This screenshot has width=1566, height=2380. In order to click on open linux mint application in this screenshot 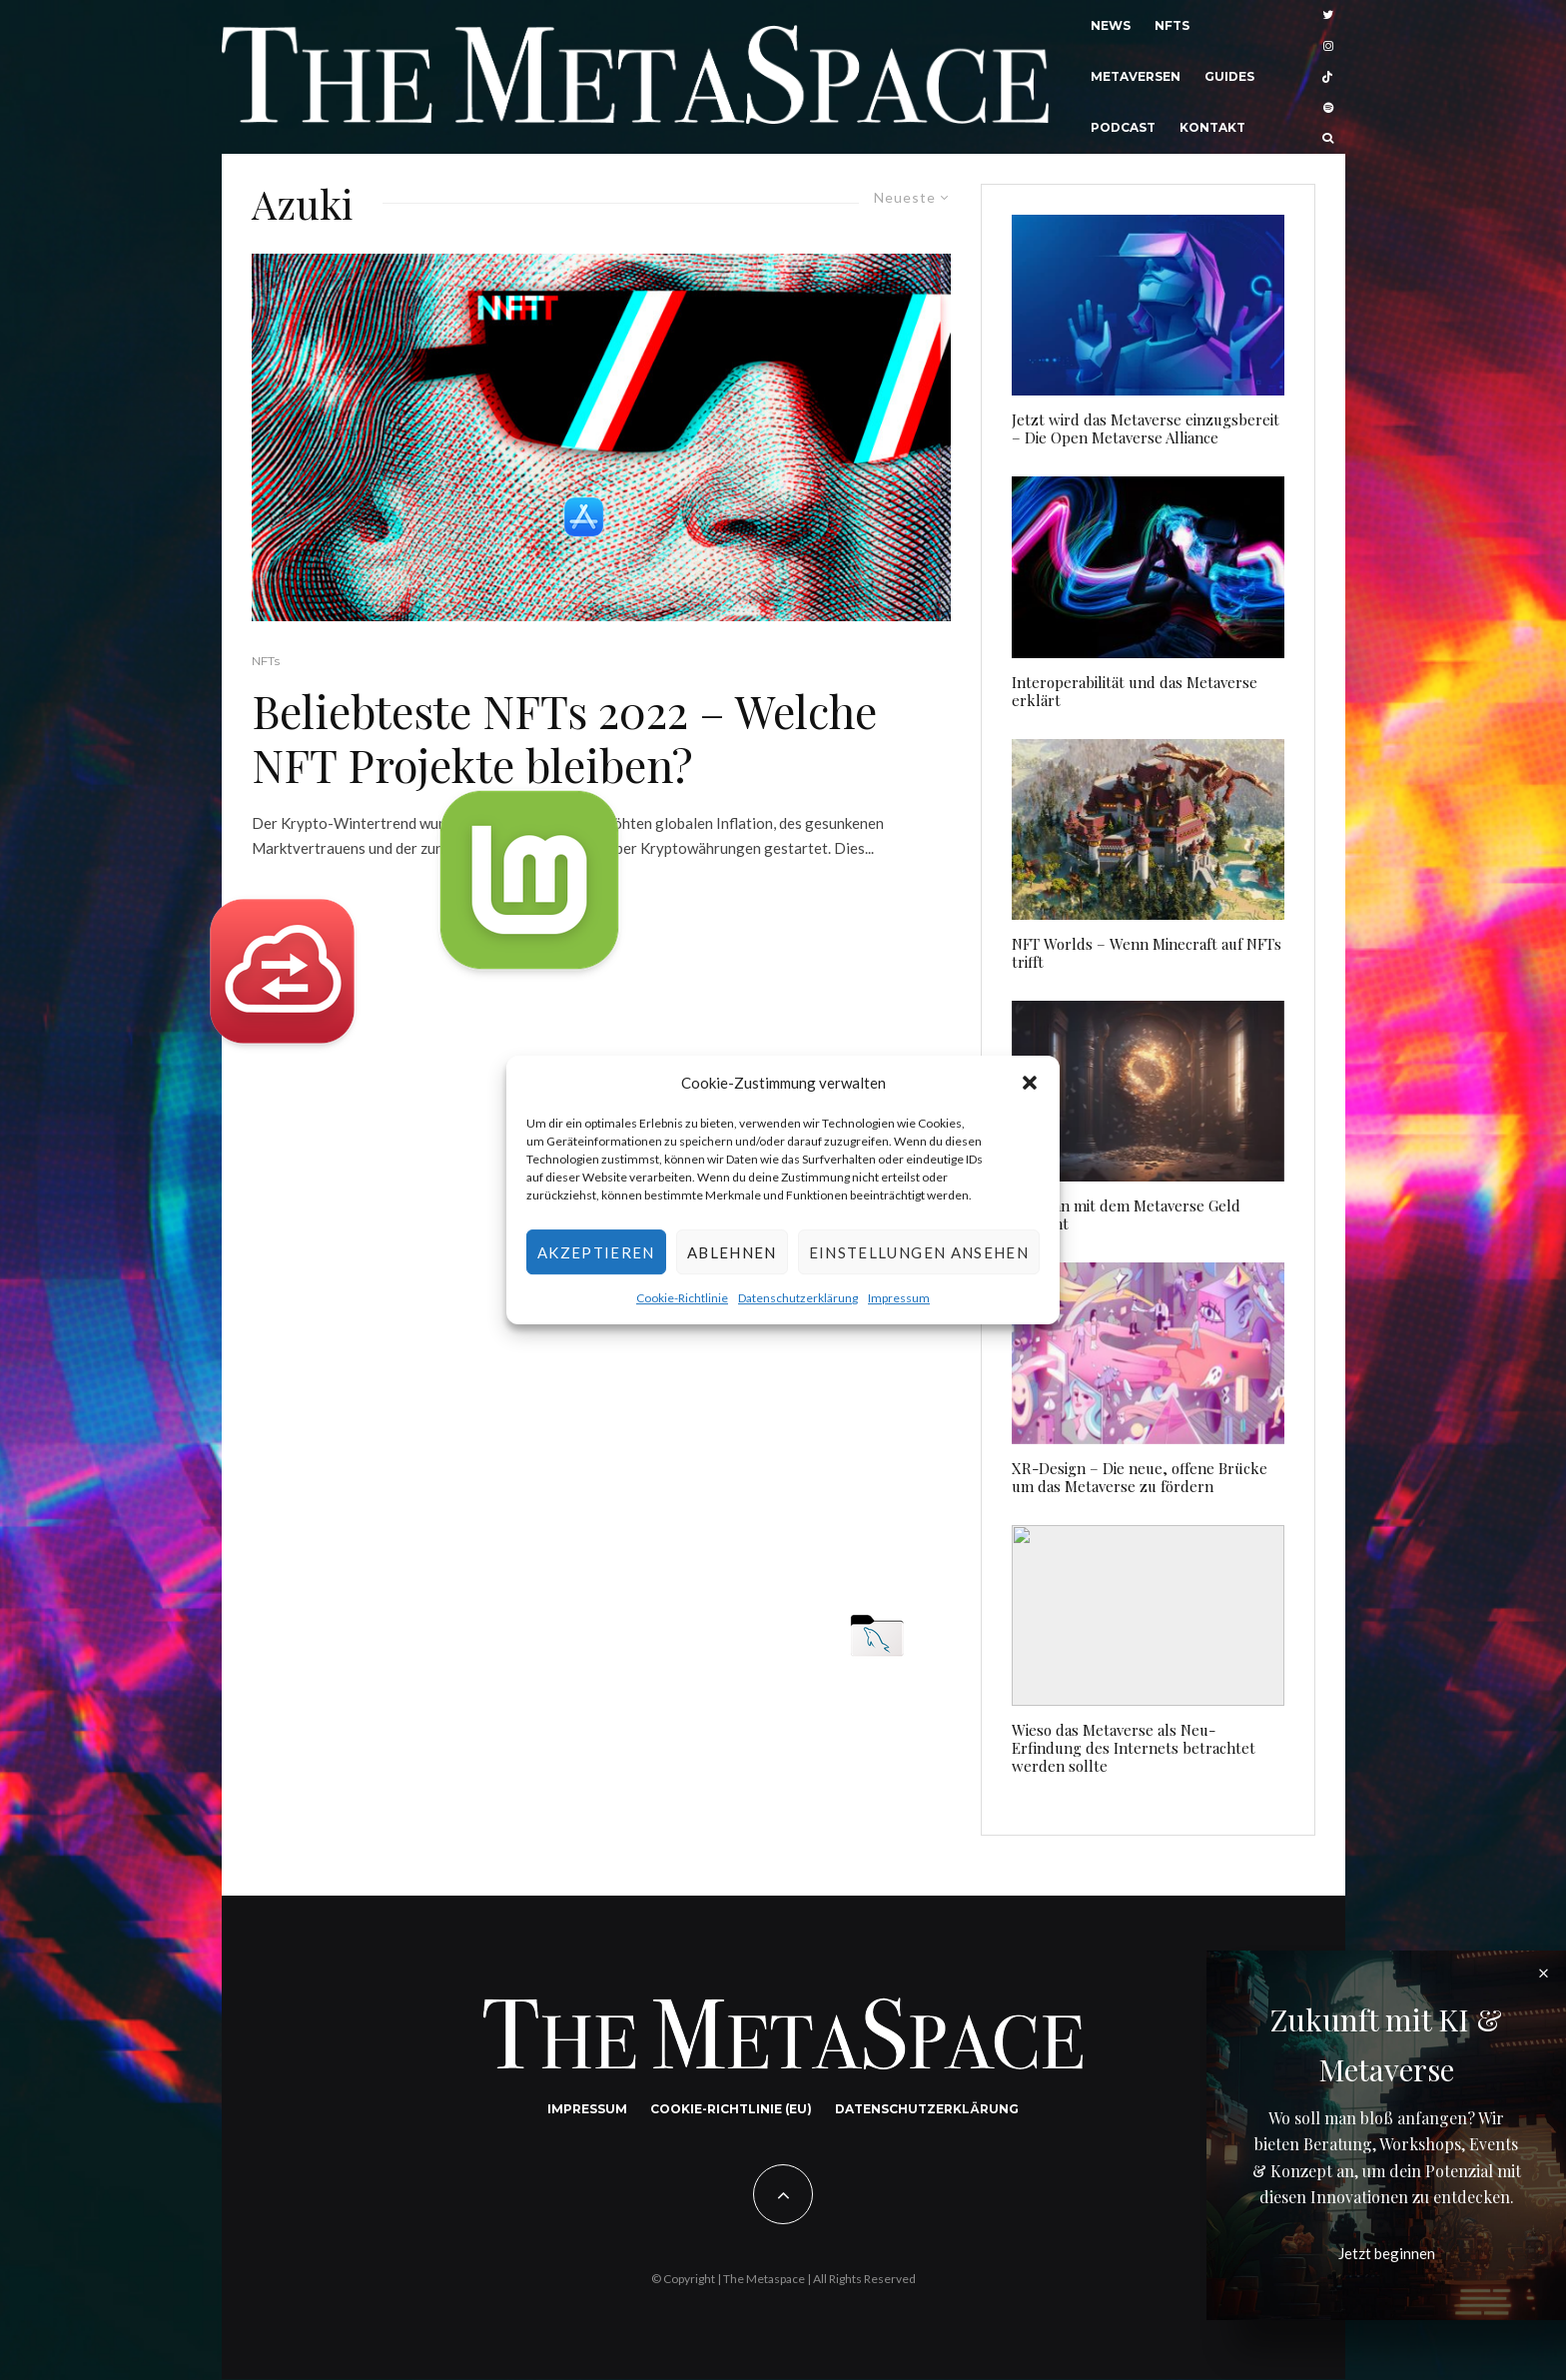, I will do `click(529, 880)`.